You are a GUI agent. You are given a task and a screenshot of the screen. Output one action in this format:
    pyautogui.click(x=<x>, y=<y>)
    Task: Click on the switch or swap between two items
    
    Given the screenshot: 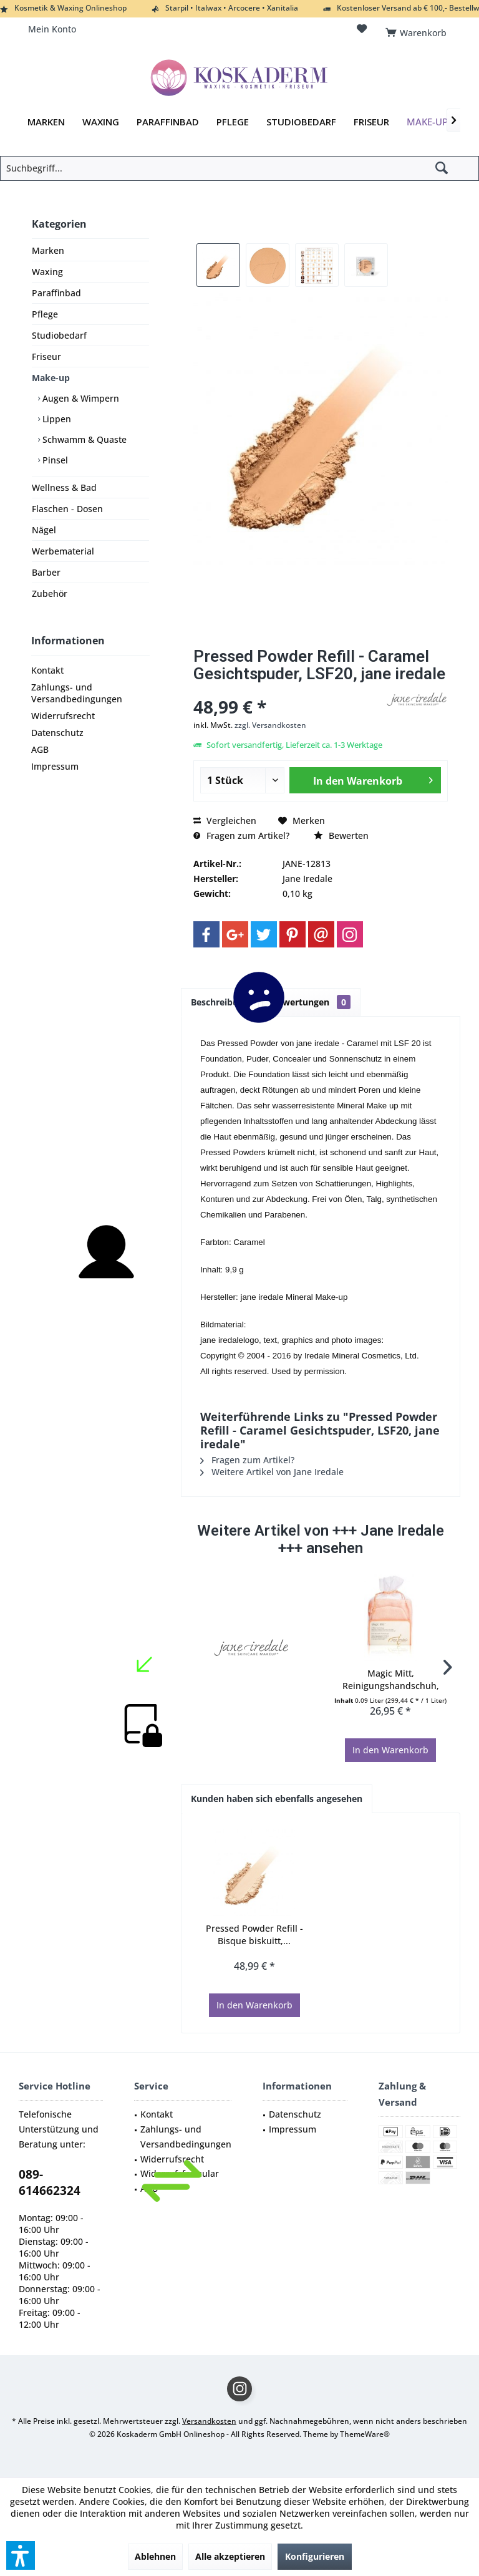 What is the action you would take?
    pyautogui.click(x=172, y=2181)
    